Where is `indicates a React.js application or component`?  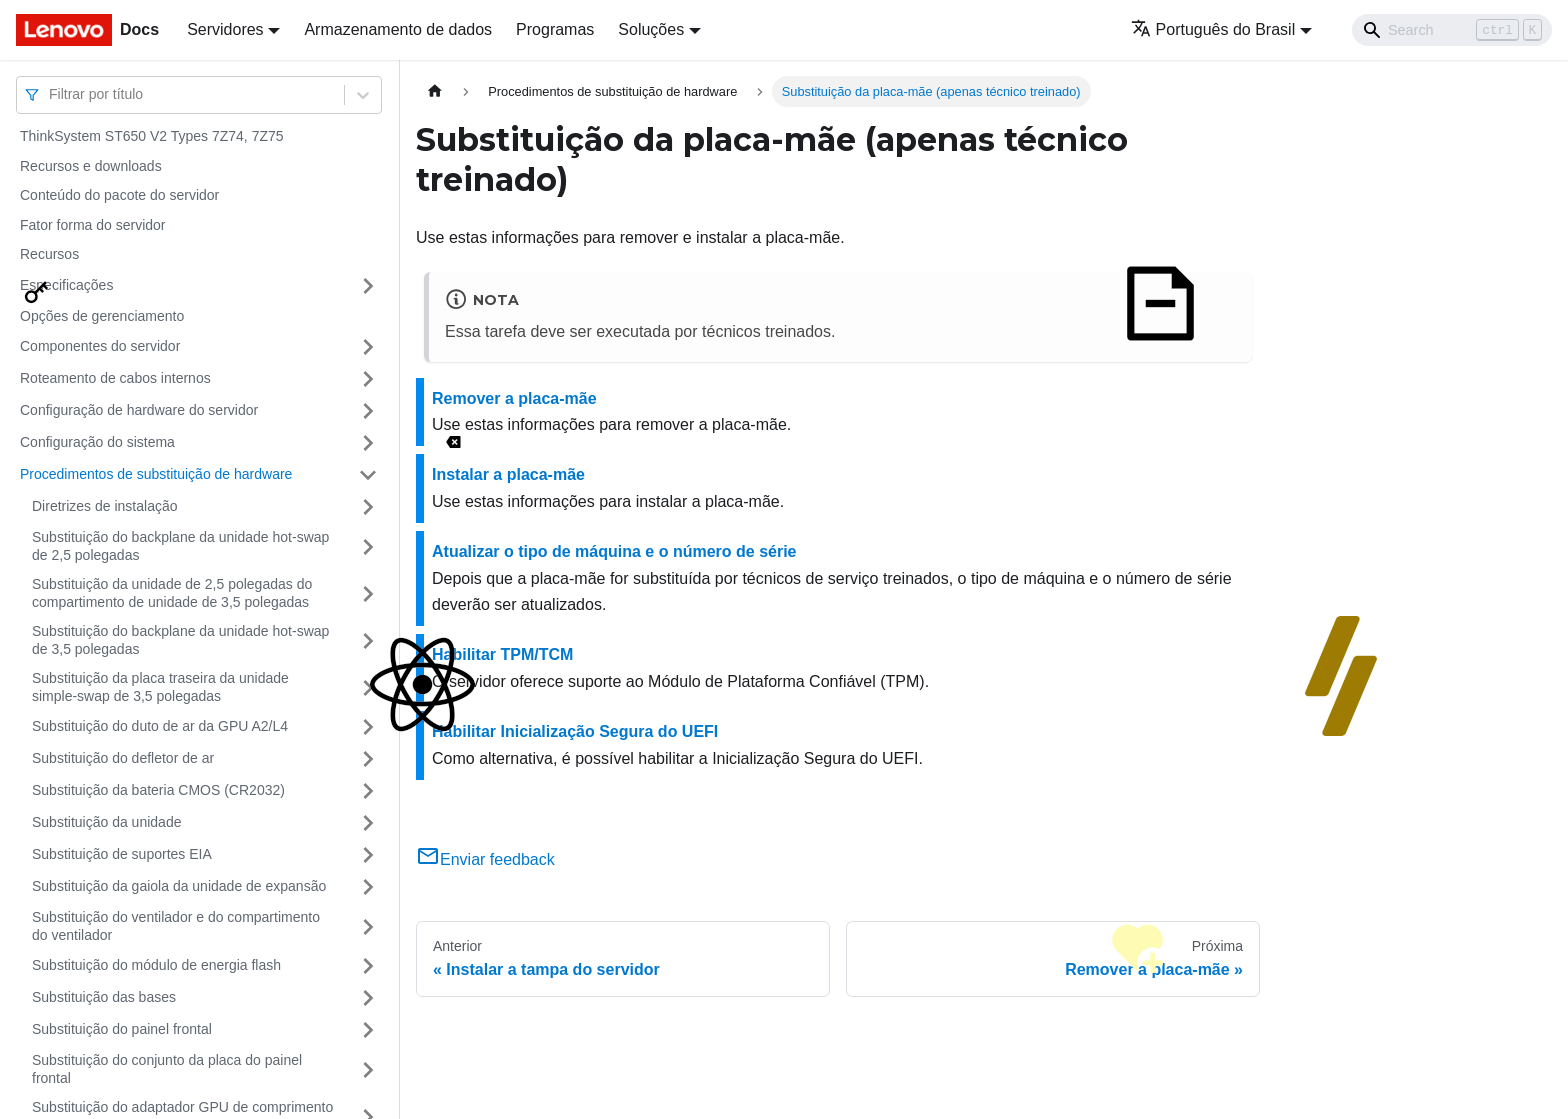
indicates a React.js application or component is located at coordinates (422, 684).